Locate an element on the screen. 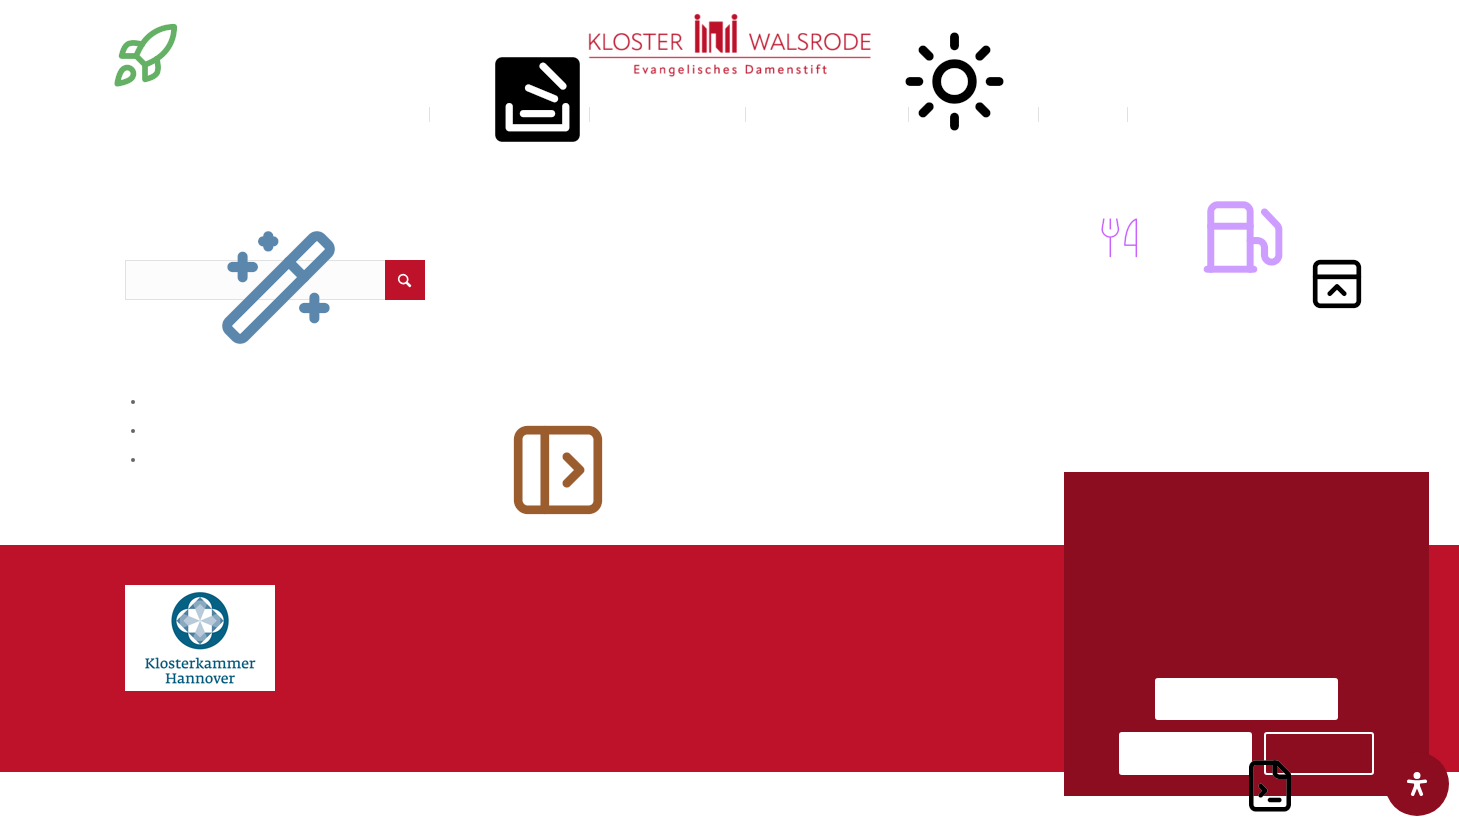  find nearby gas stations is located at coordinates (1243, 237).